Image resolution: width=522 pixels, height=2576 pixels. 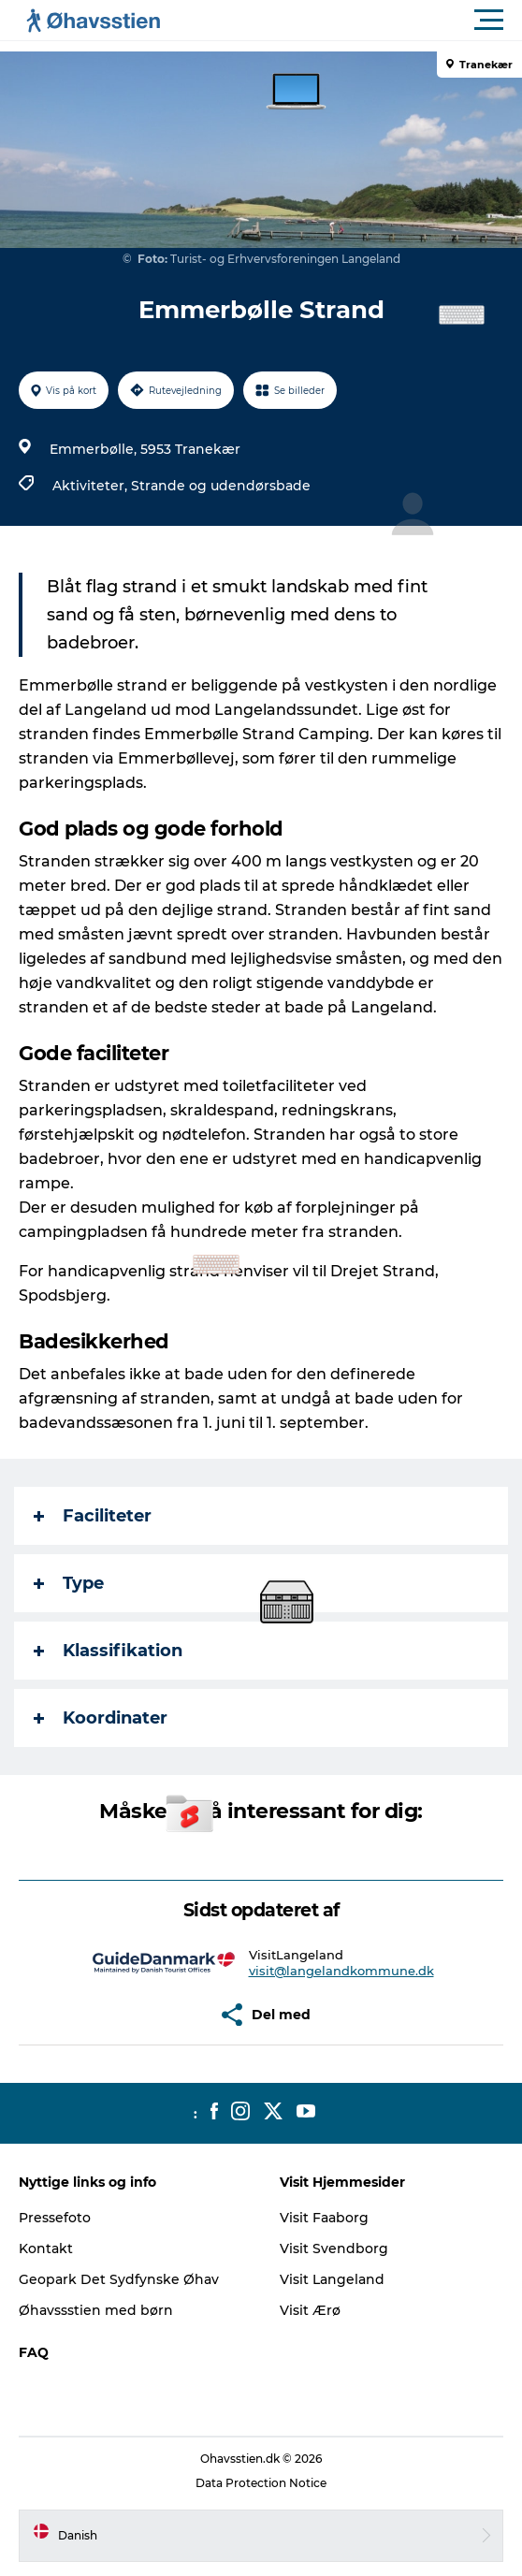 What do you see at coordinates (286, 1600) in the screenshot?
I see `access xserve in sidebar` at bounding box center [286, 1600].